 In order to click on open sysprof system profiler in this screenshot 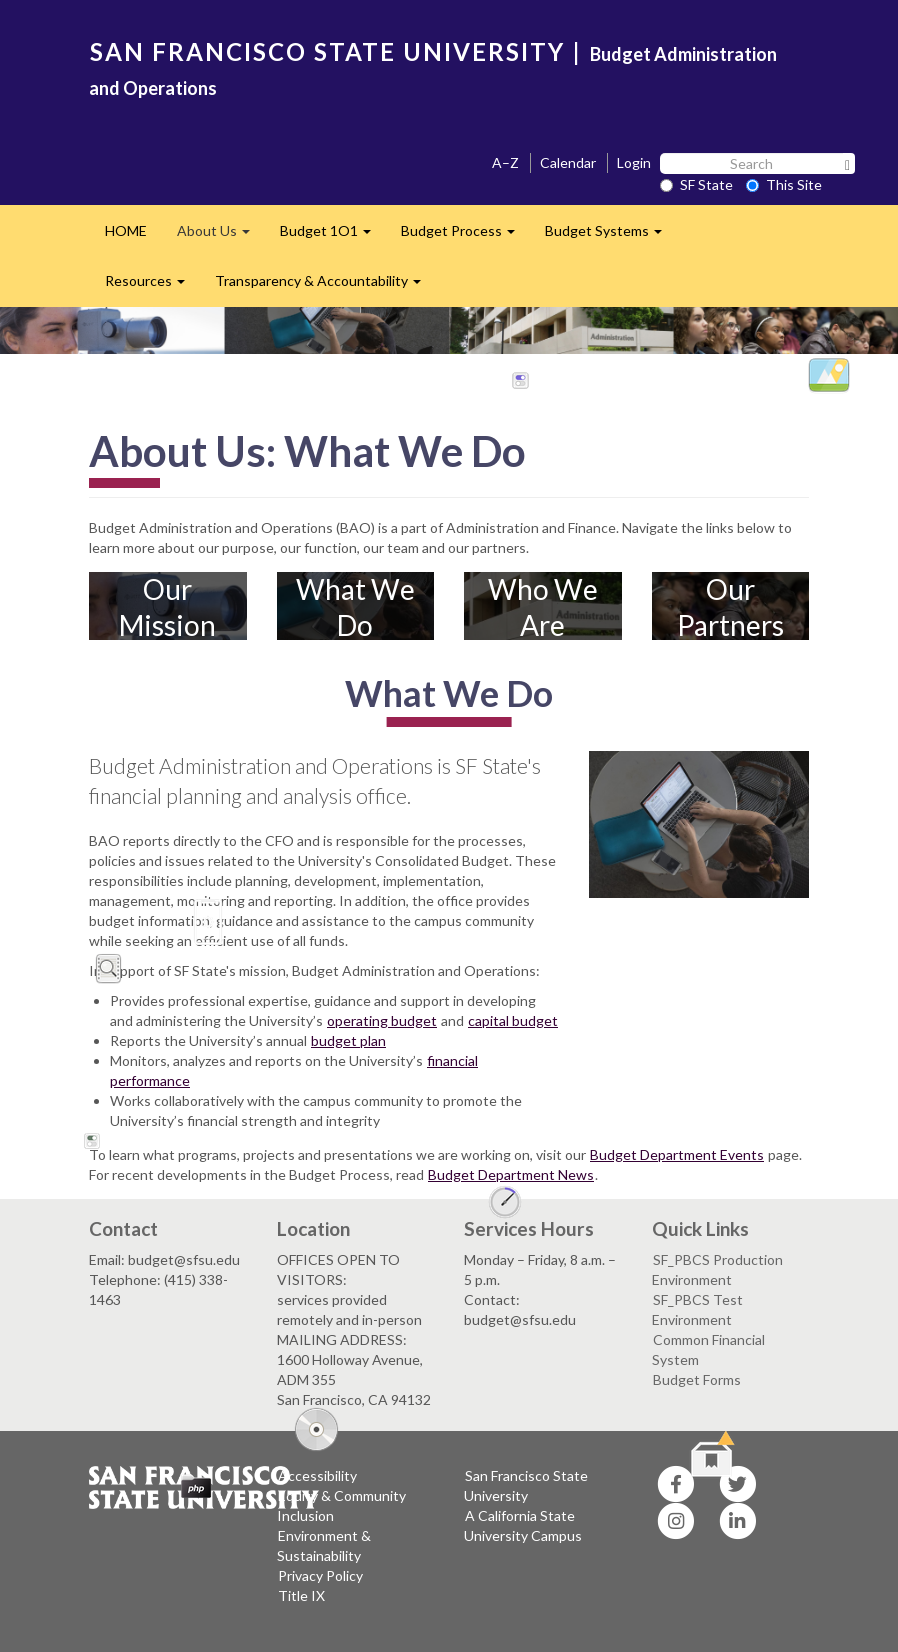, I will do `click(505, 1202)`.